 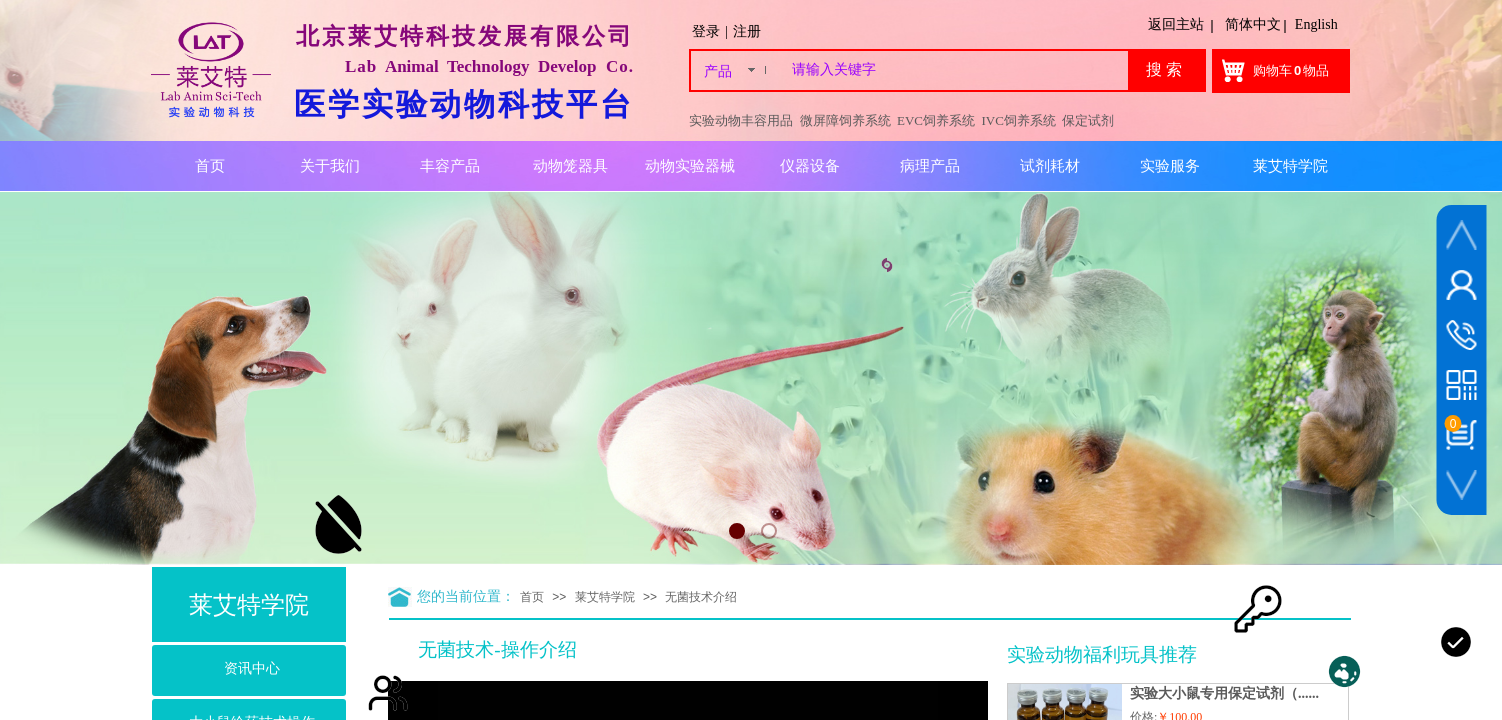 I want to click on select oceania or australia/pacific region, so click(x=1344, y=671).